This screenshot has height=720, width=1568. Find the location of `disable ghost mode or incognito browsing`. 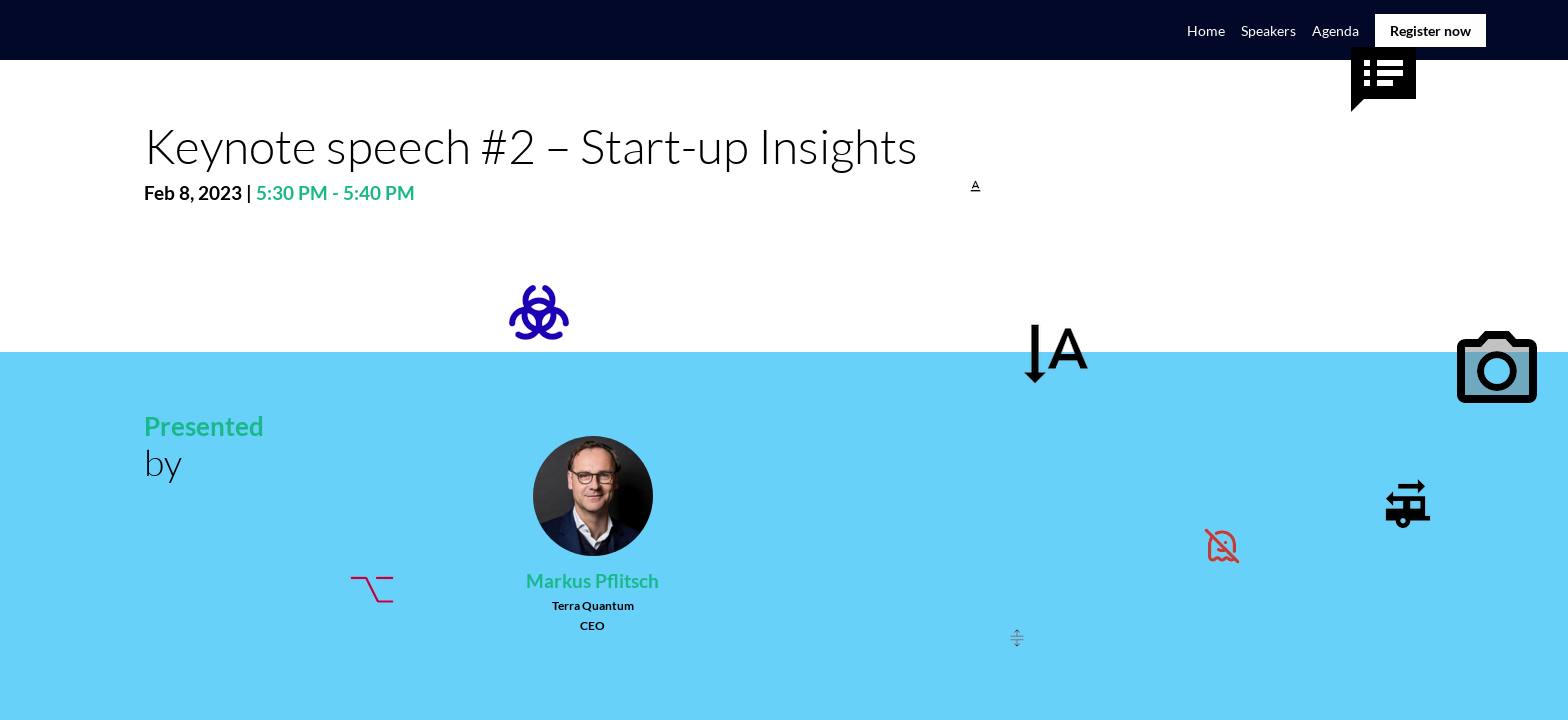

disable ghost mode or incognito browsing is located at coordinates (1222, 546).